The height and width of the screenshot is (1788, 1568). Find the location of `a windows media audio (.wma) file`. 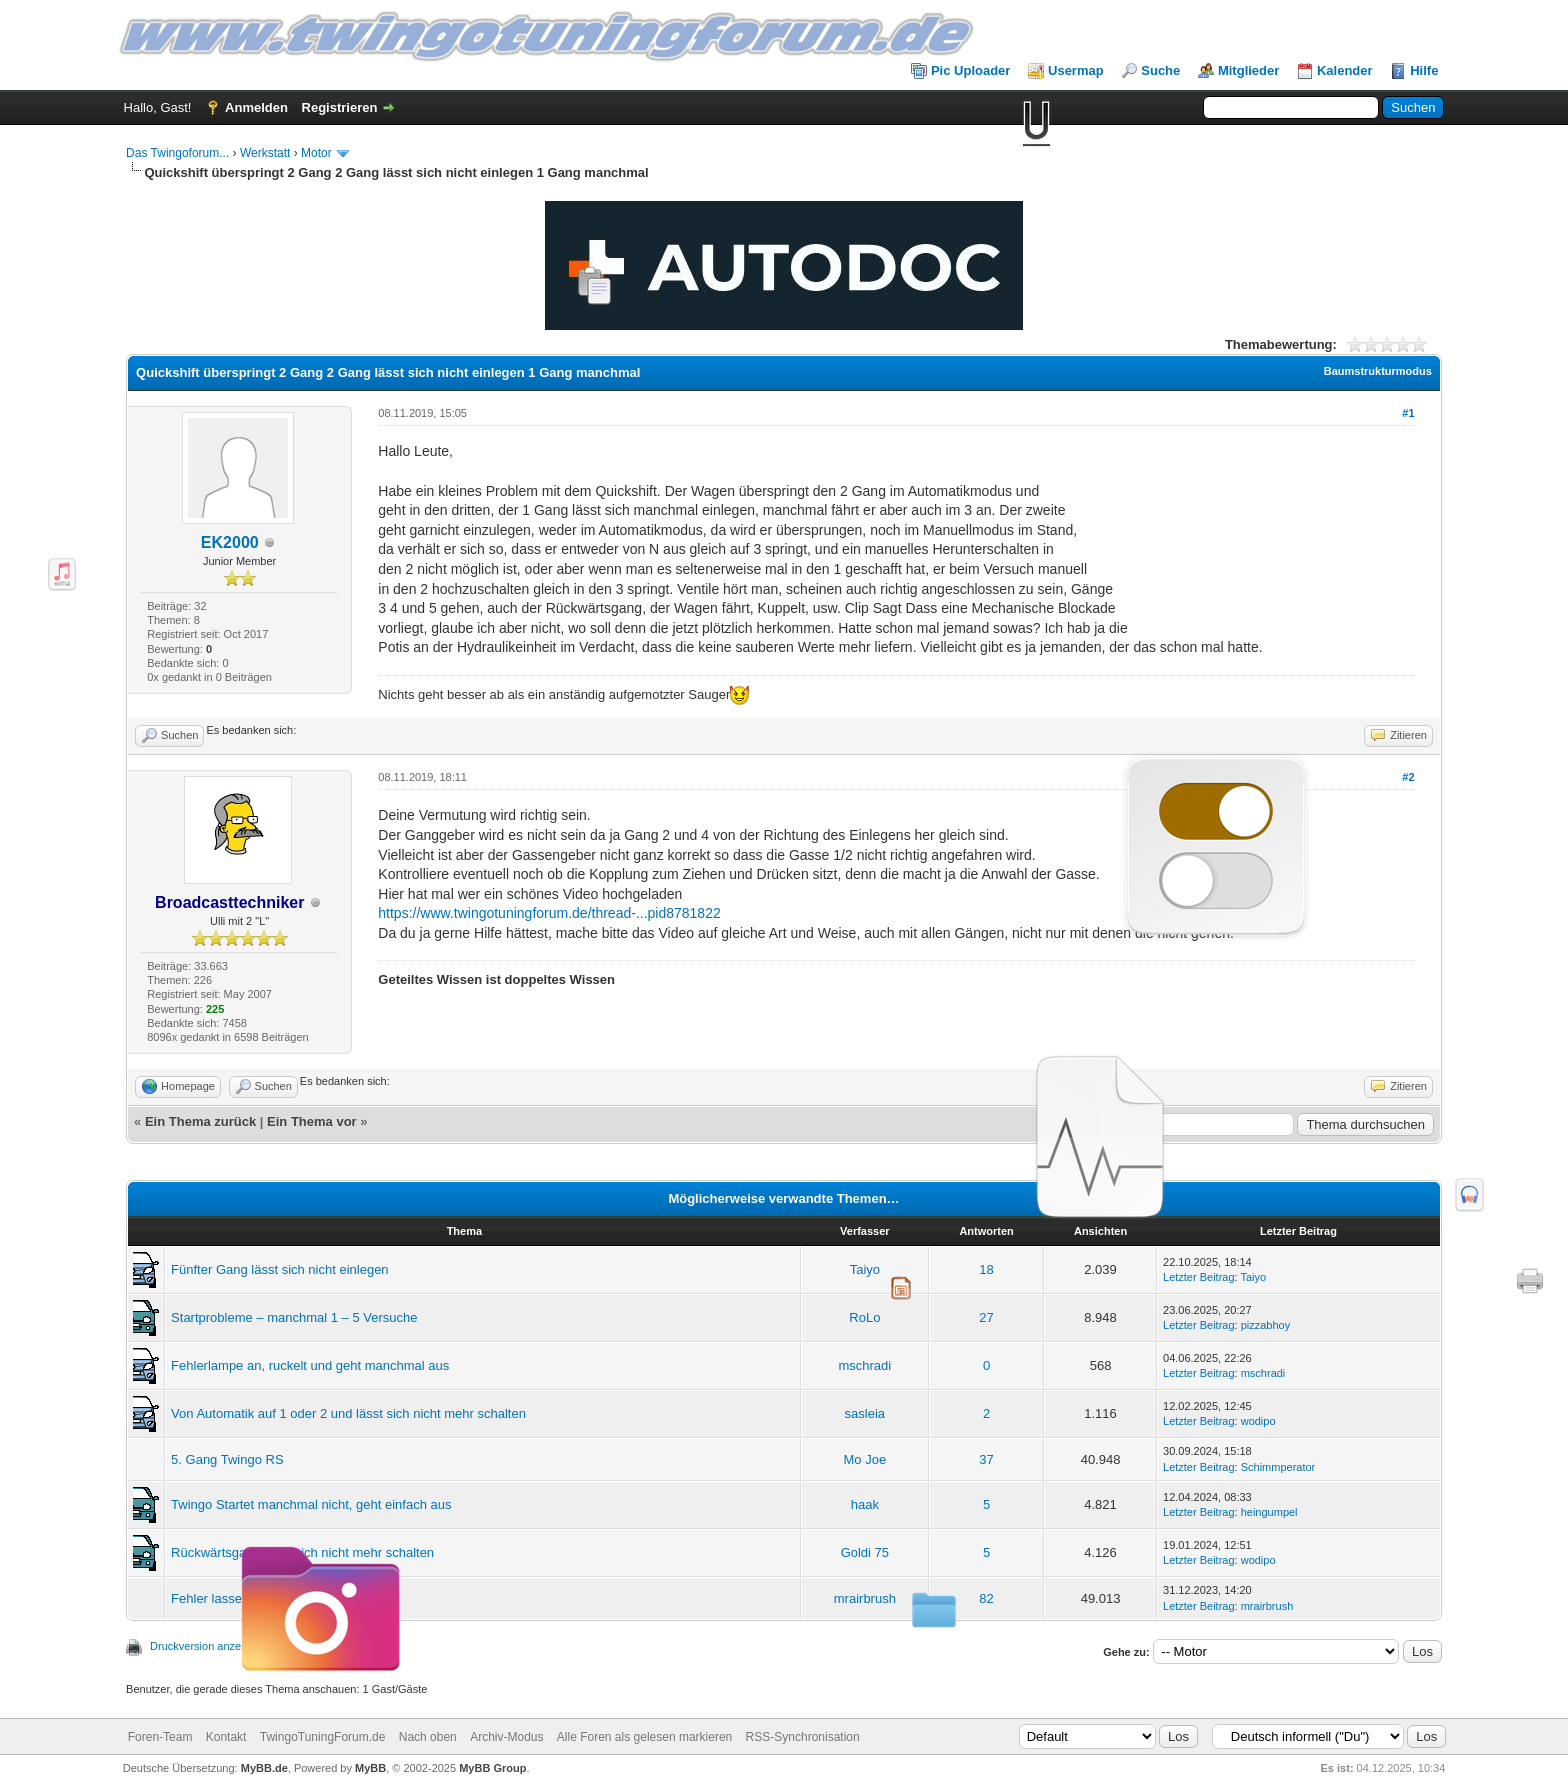

a windows media audio (.wma) file is located at coordinates (62, 574).